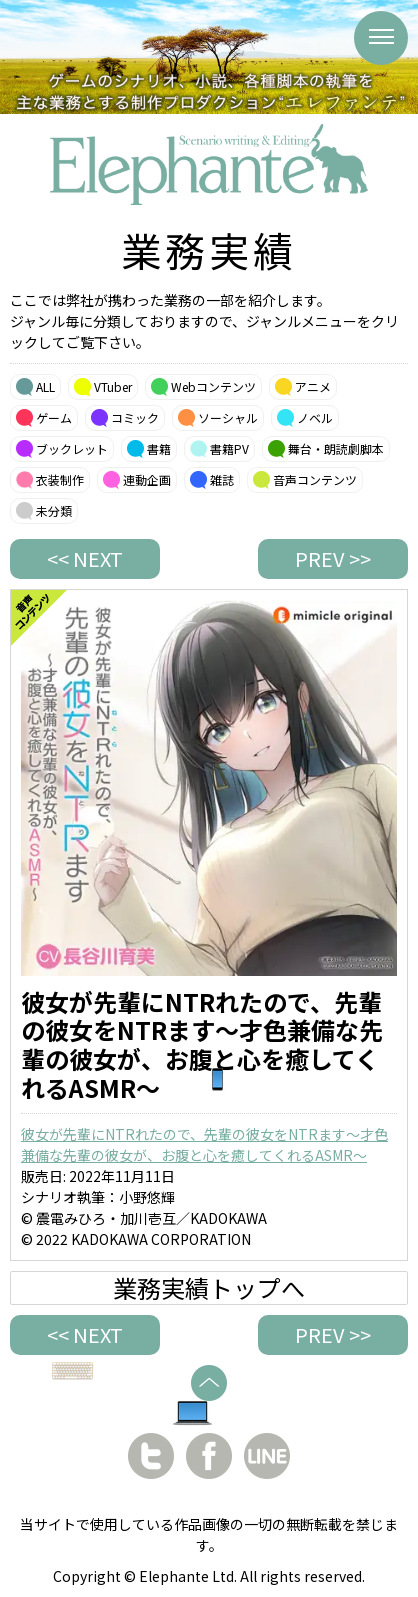 The image size is (418, 1597). Describe the element at coordinates (72, 1370) in the screenshot. I see `apple magic keyboard with touch id in yellow` at that location.